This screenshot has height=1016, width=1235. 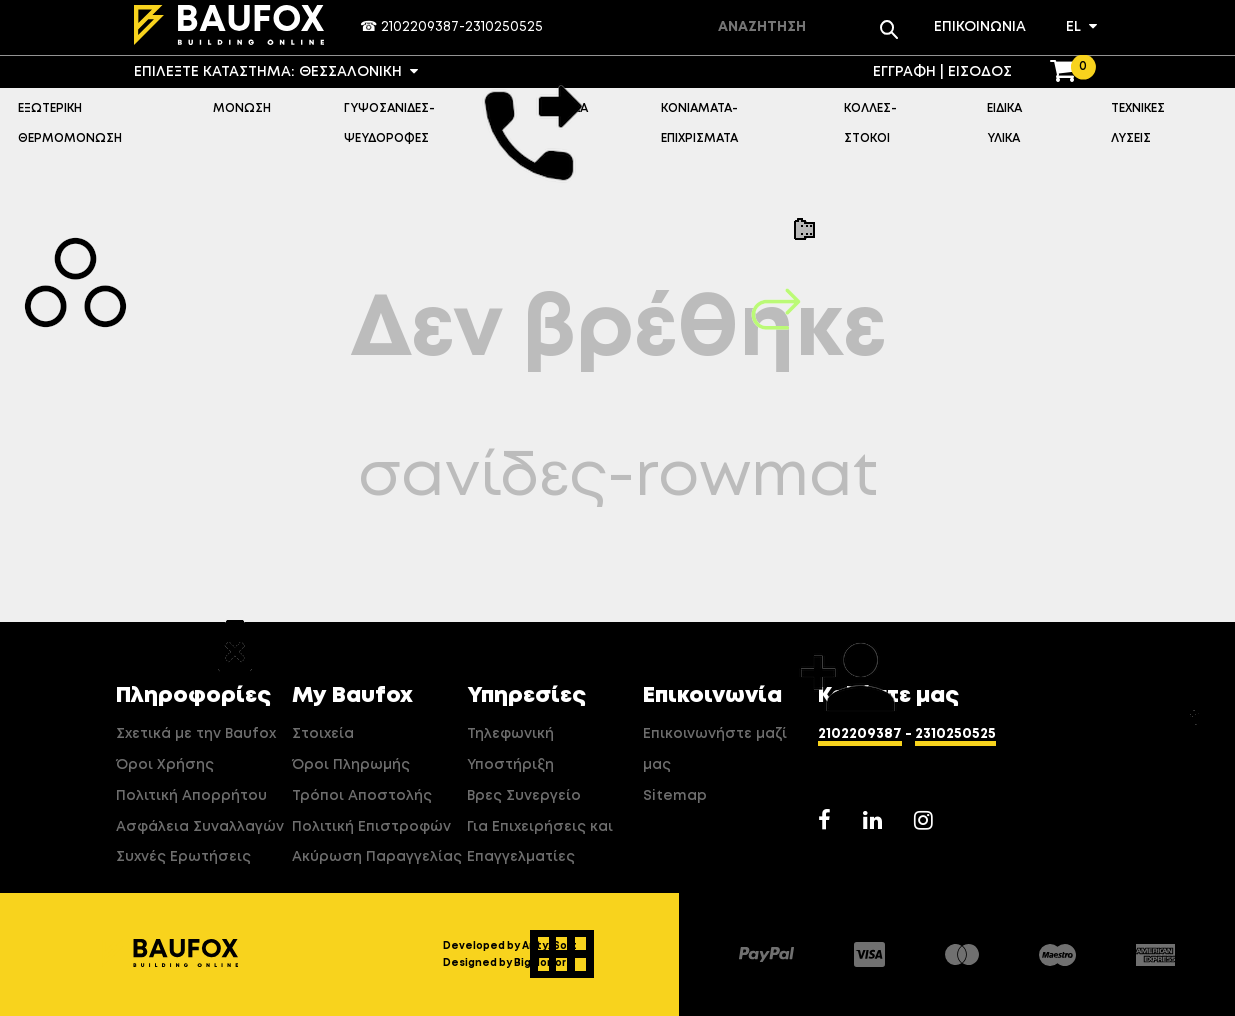 I want to click on add a new contact, so click(x=848, y=677).